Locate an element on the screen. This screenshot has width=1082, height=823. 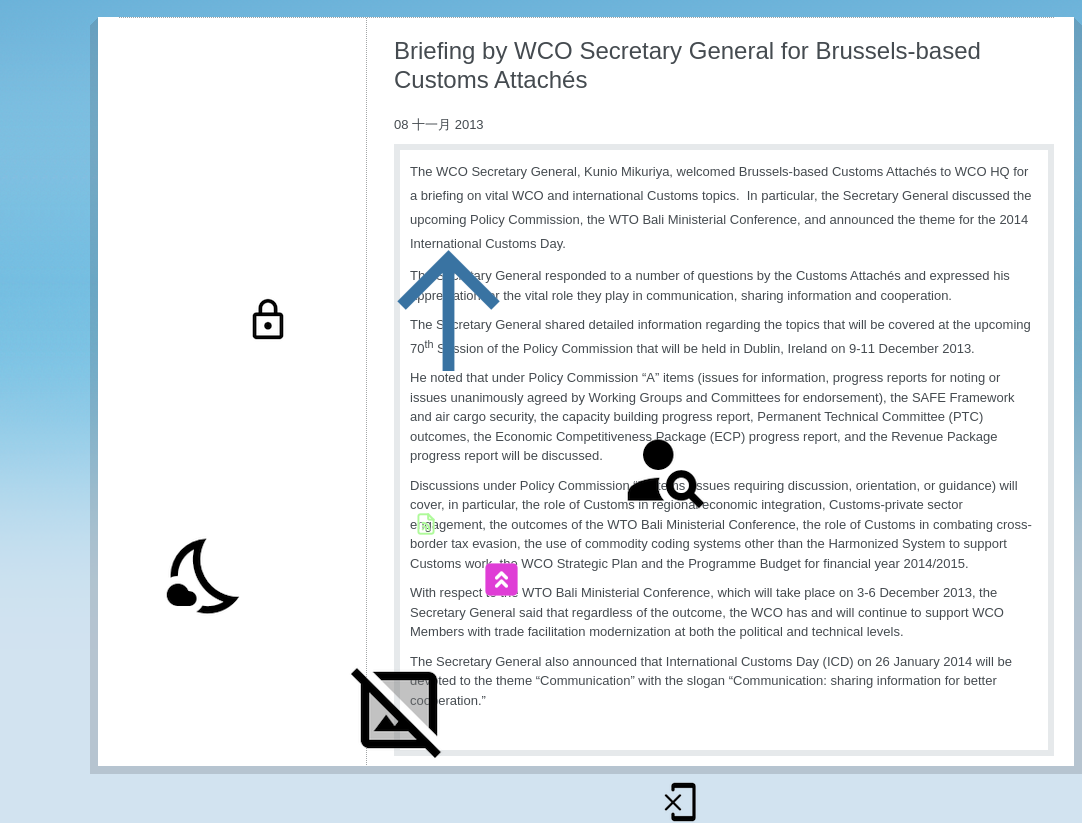
search for a user or contact is located at coordinates (666, 470).